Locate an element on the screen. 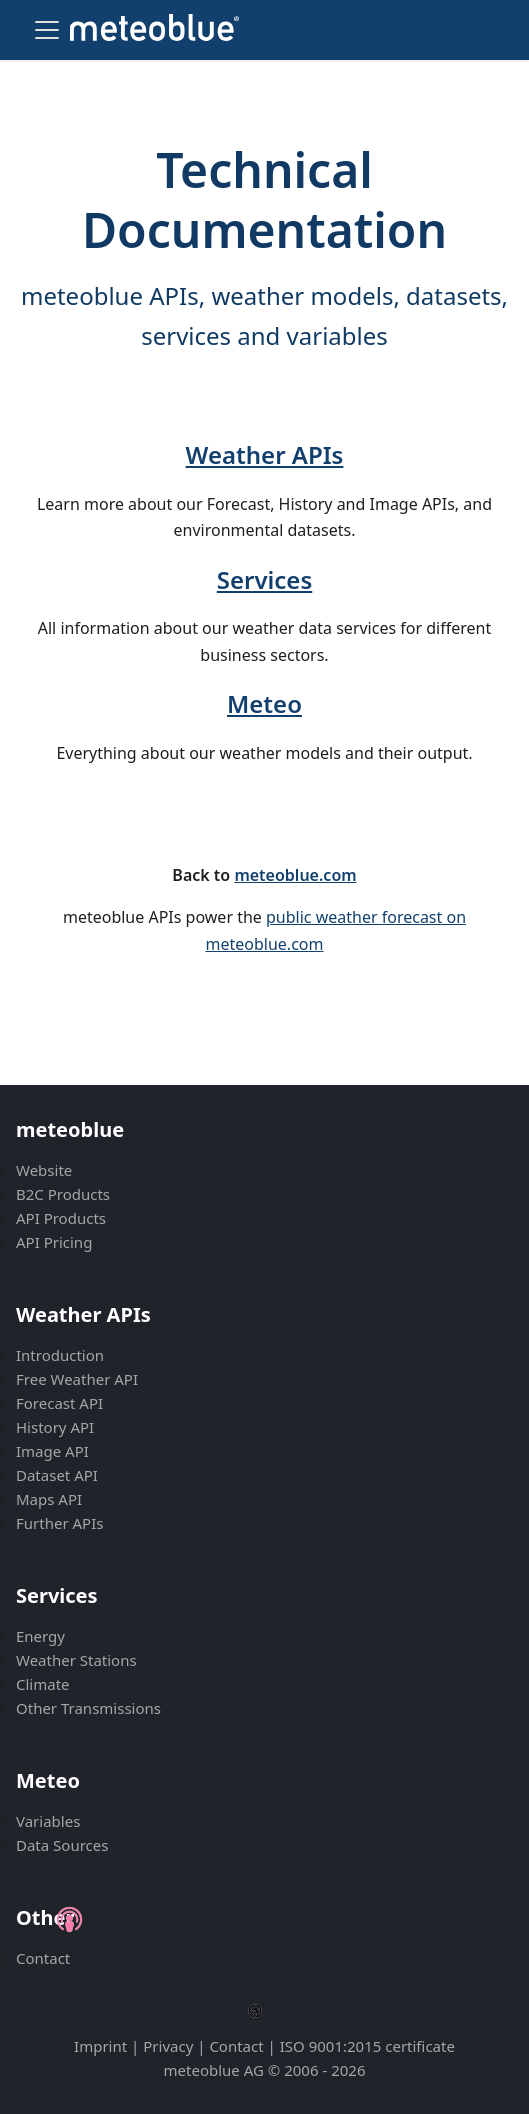 This screenshot has width=529, height=2114. open apple podcasts is located at coordinates (69, 1919).